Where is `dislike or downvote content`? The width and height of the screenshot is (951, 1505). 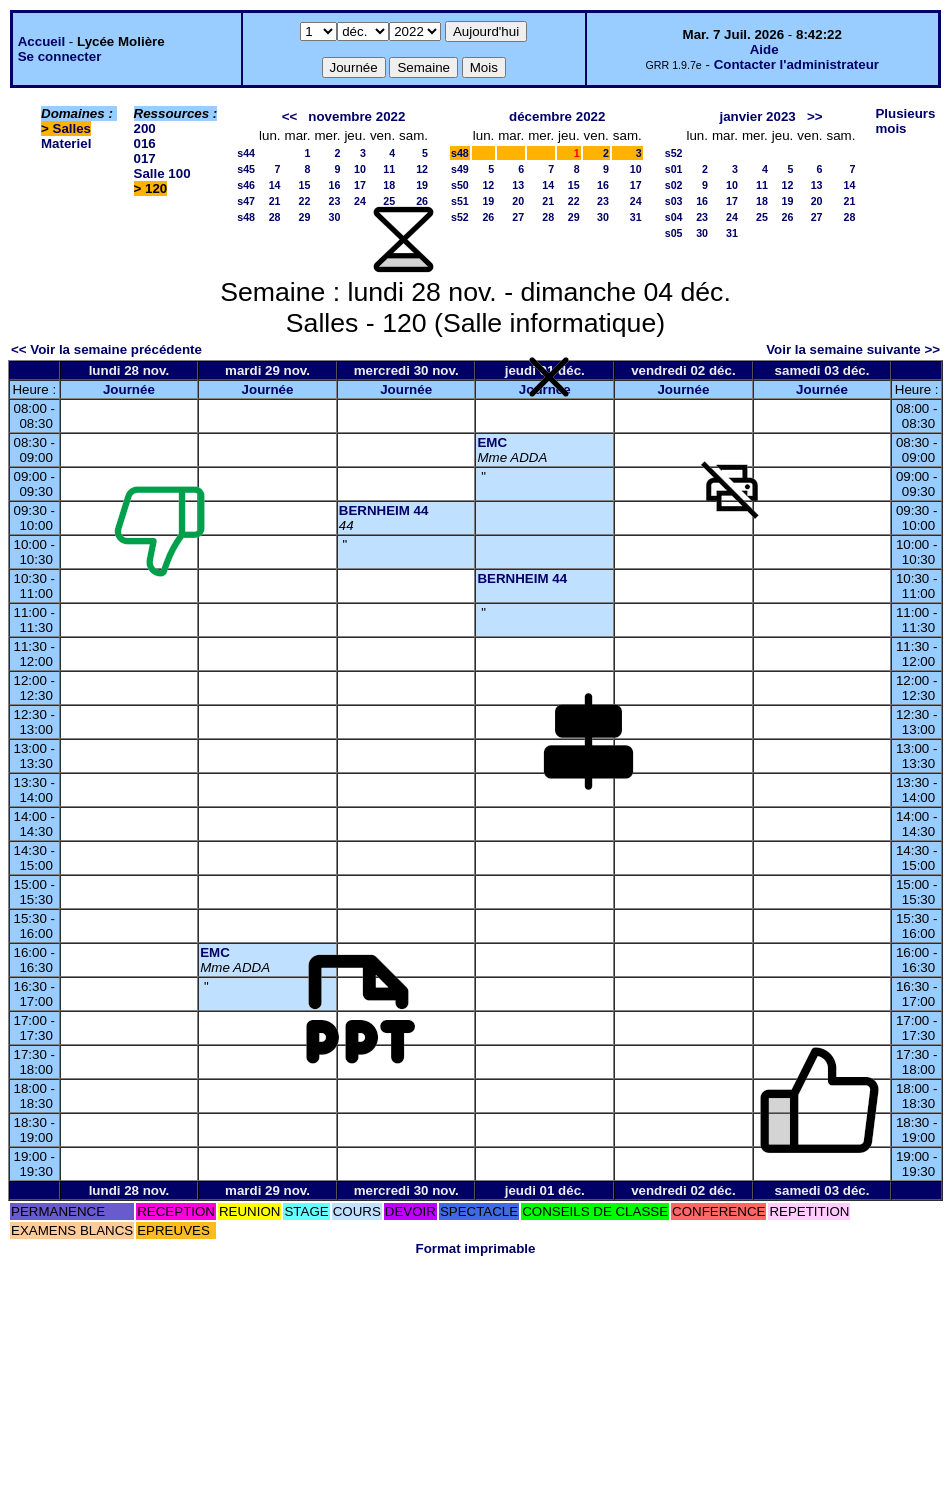
dislike or downvote content is located at coordinates (159, 531).